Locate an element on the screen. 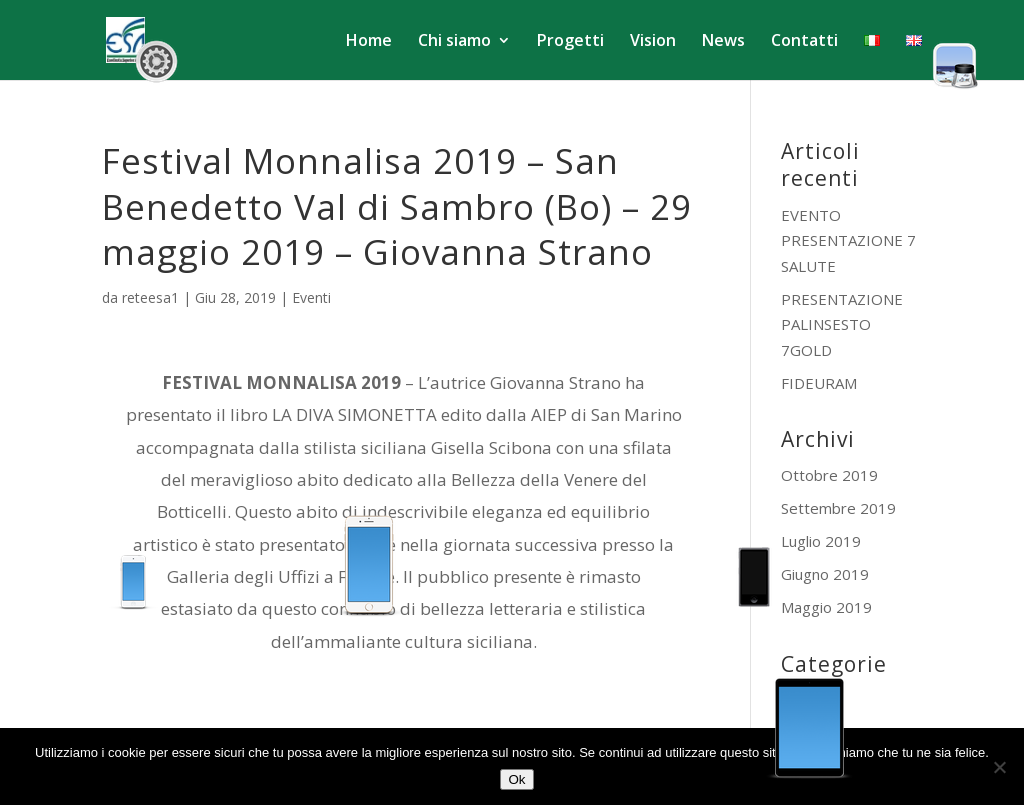  iPod nano device in space gray is located at coordinates (754, 577).